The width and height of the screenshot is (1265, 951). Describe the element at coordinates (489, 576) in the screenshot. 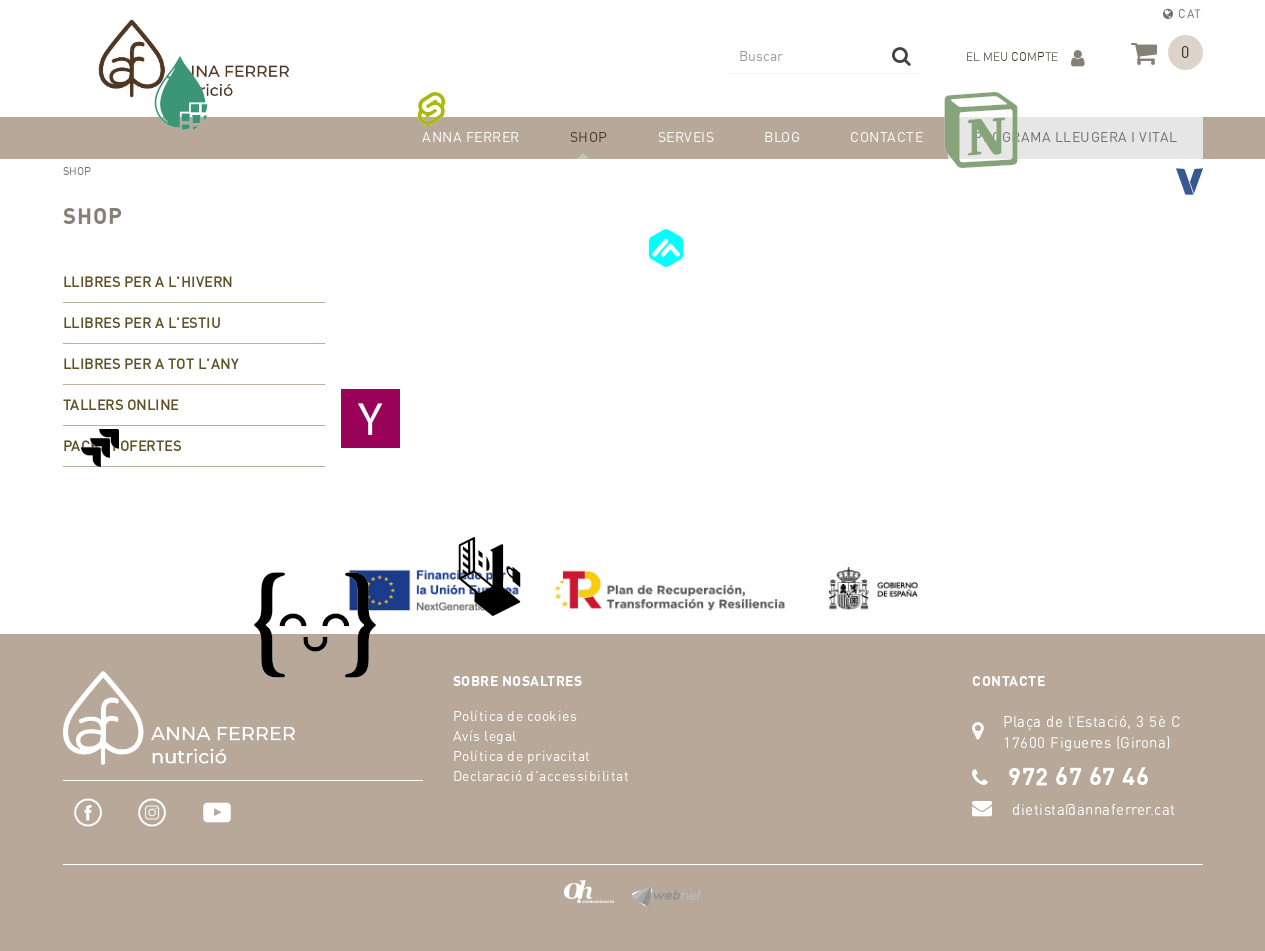

I see `tails operating system logo` at that location.